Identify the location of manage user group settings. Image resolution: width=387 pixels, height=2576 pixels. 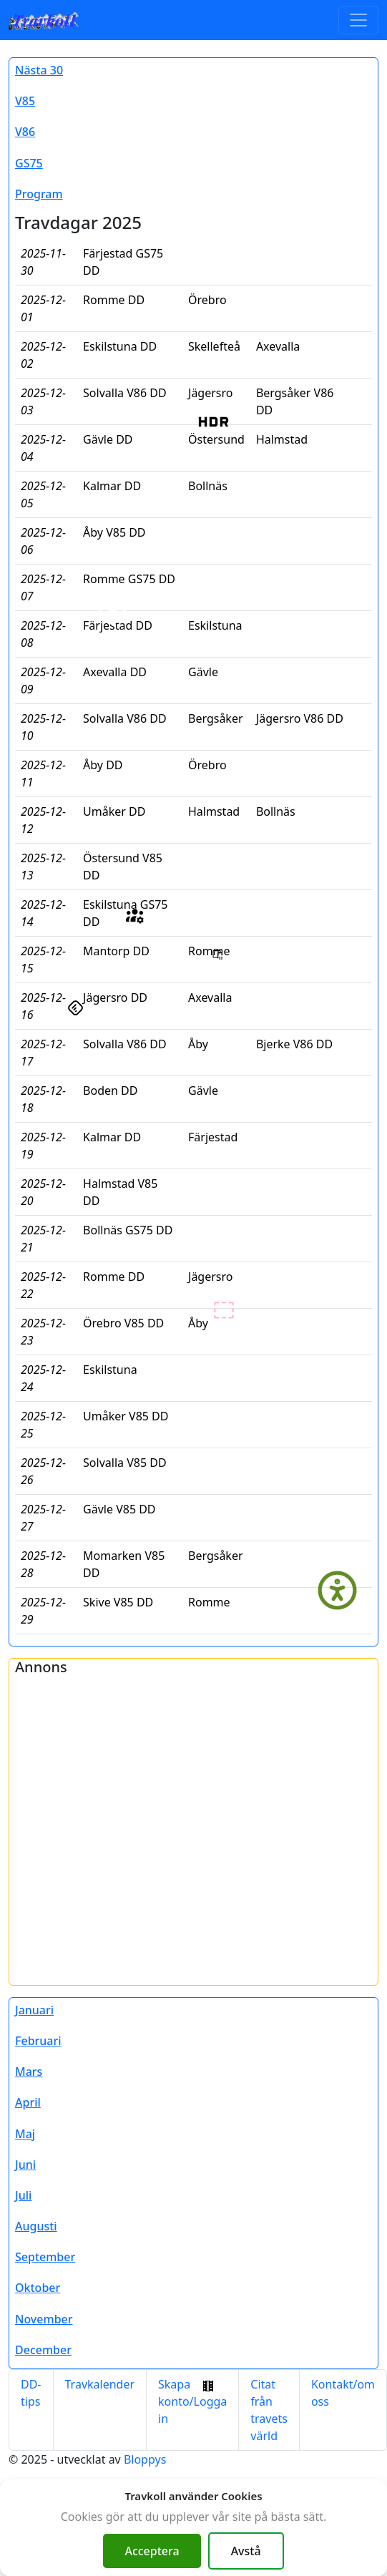
(134, 915).